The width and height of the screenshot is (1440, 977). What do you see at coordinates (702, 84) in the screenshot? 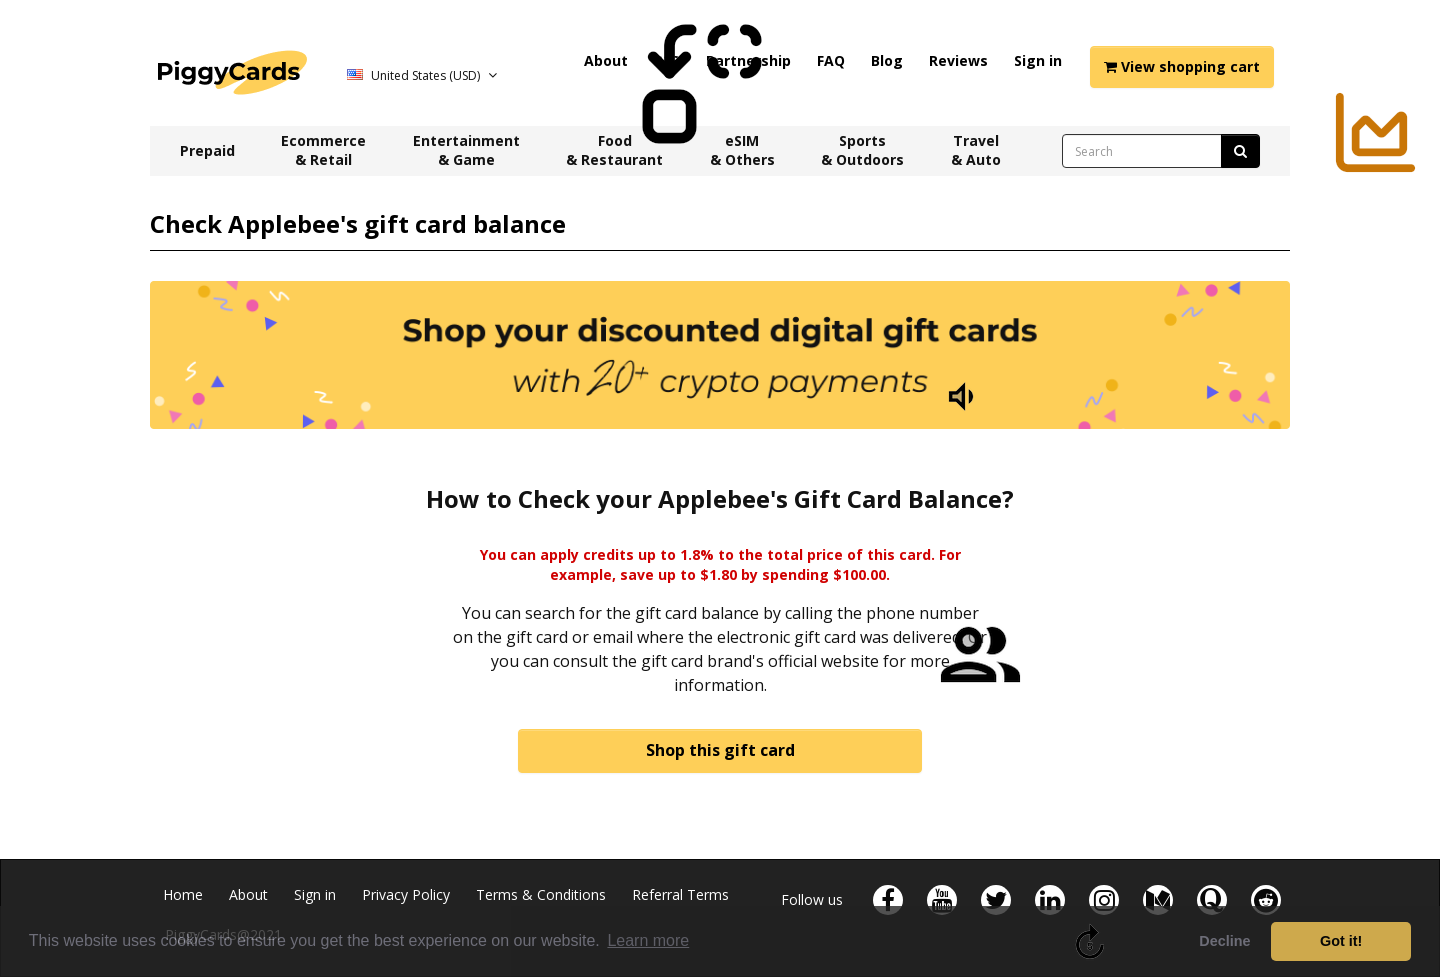
I see `replace or swap an item` at bounding box center [702, 84].